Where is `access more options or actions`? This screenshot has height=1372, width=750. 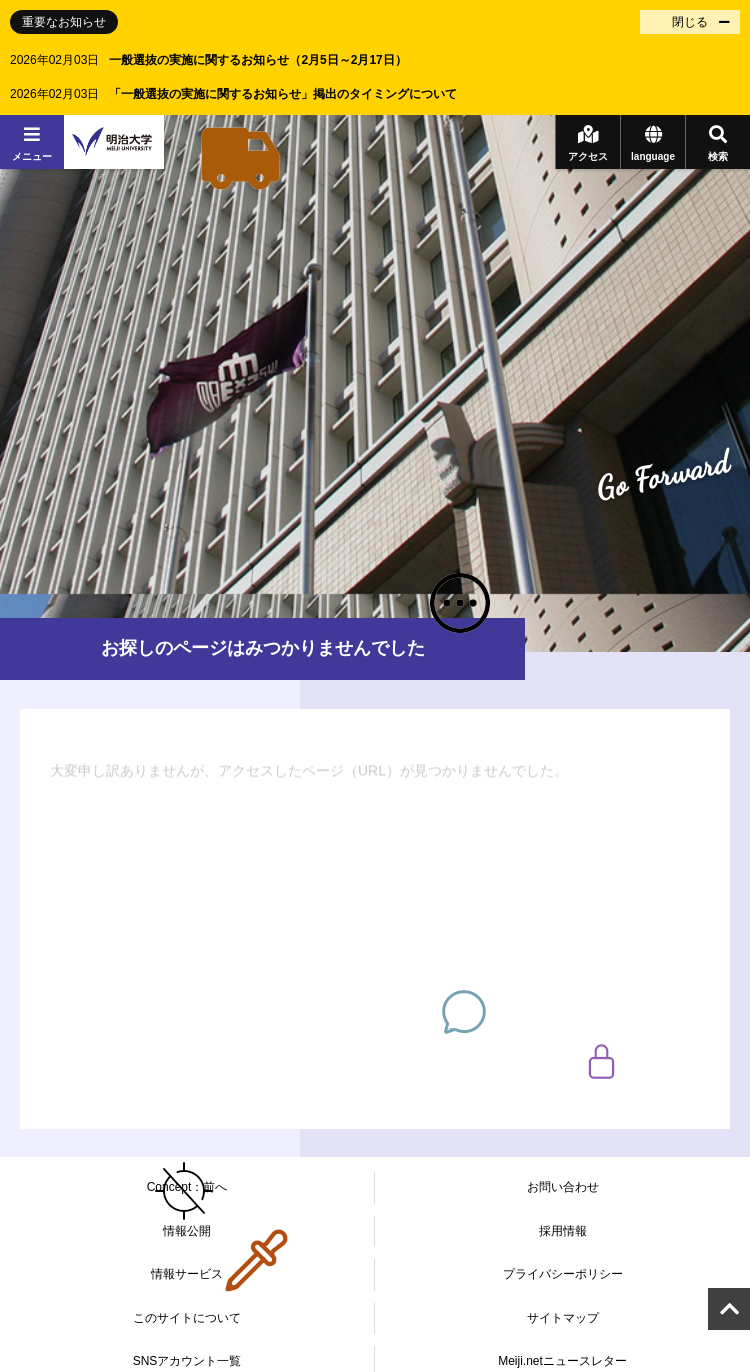
access more options or actions is located at coordinates (460, 603).